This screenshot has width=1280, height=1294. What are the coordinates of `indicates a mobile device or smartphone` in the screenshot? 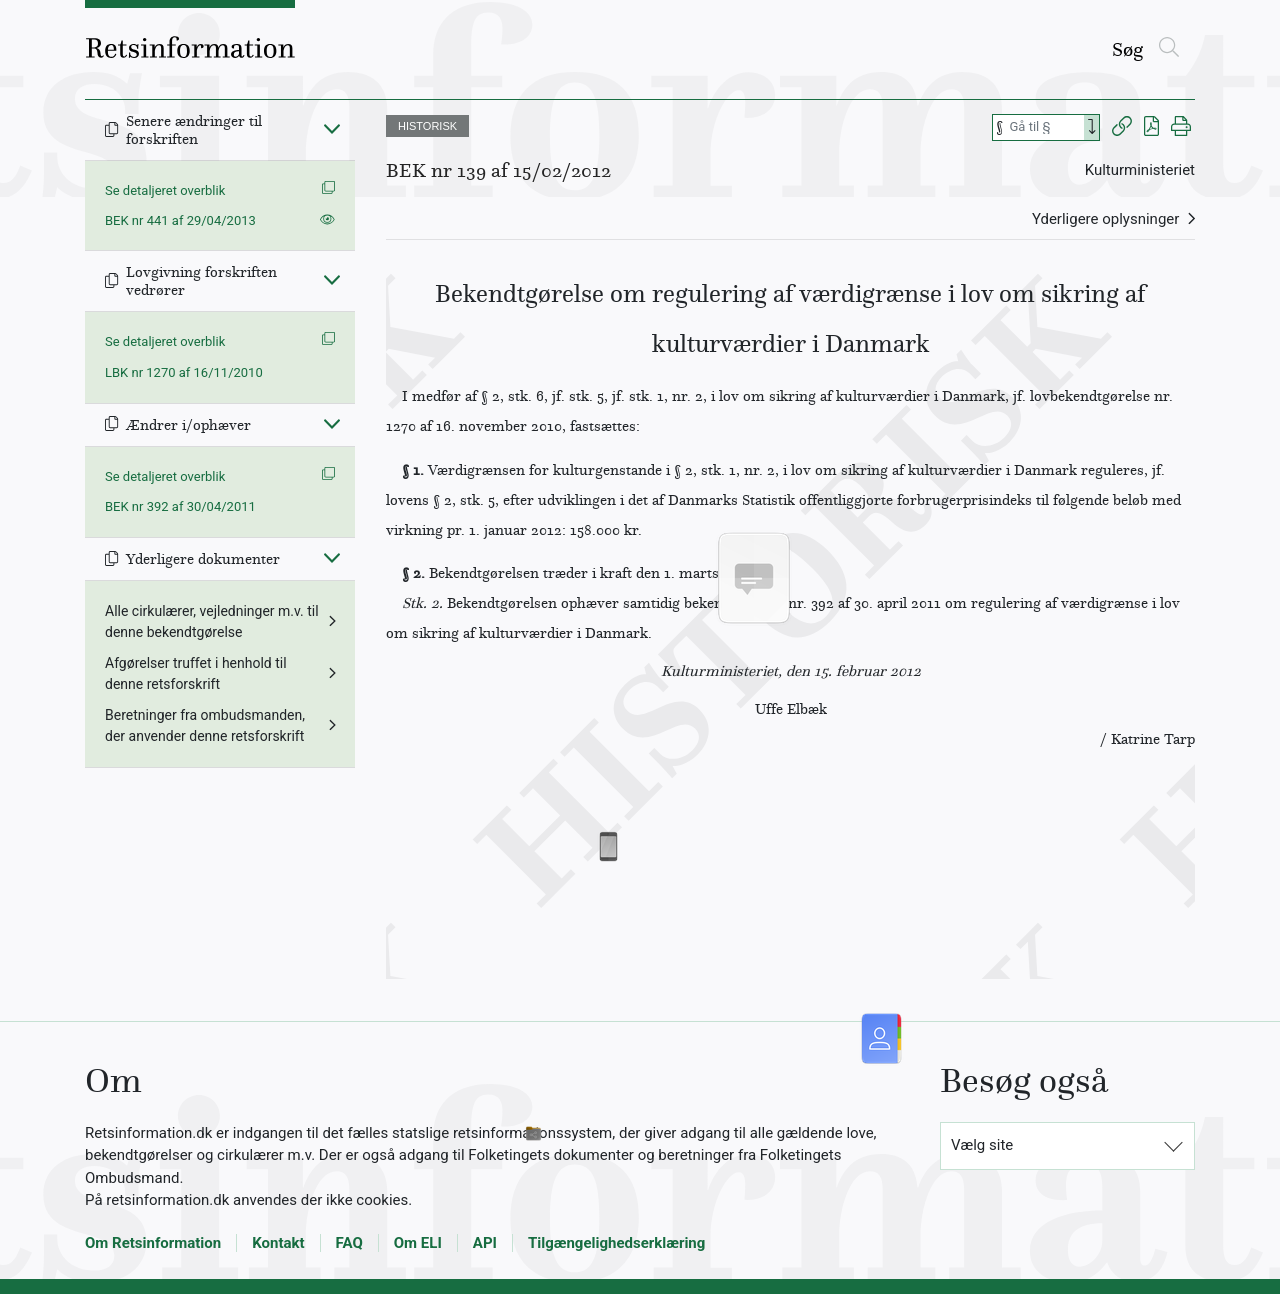 It's located at (608, 846).